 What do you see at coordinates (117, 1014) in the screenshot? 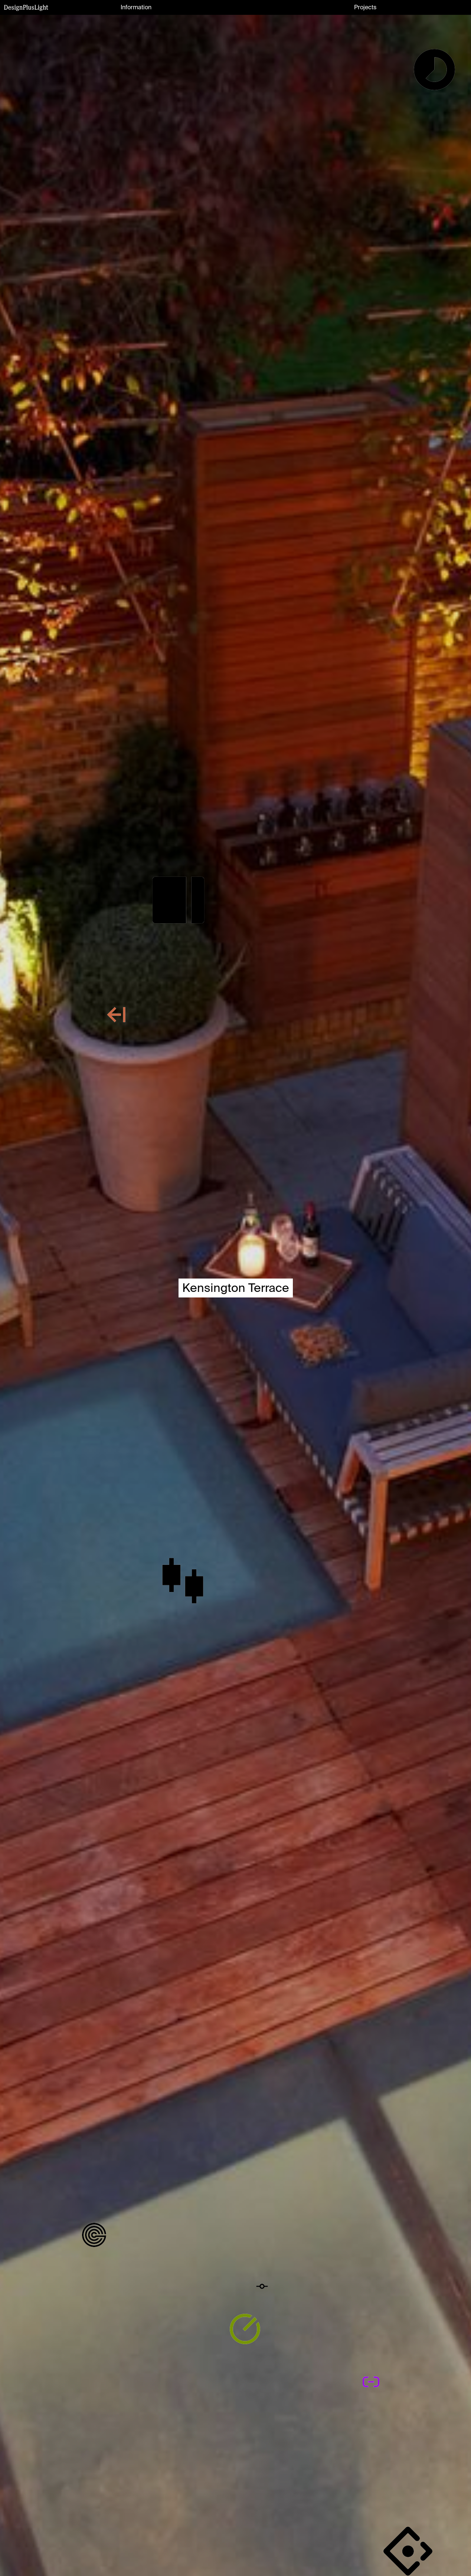
I see `expand panel to the left` at bounding box center [117, 1014].